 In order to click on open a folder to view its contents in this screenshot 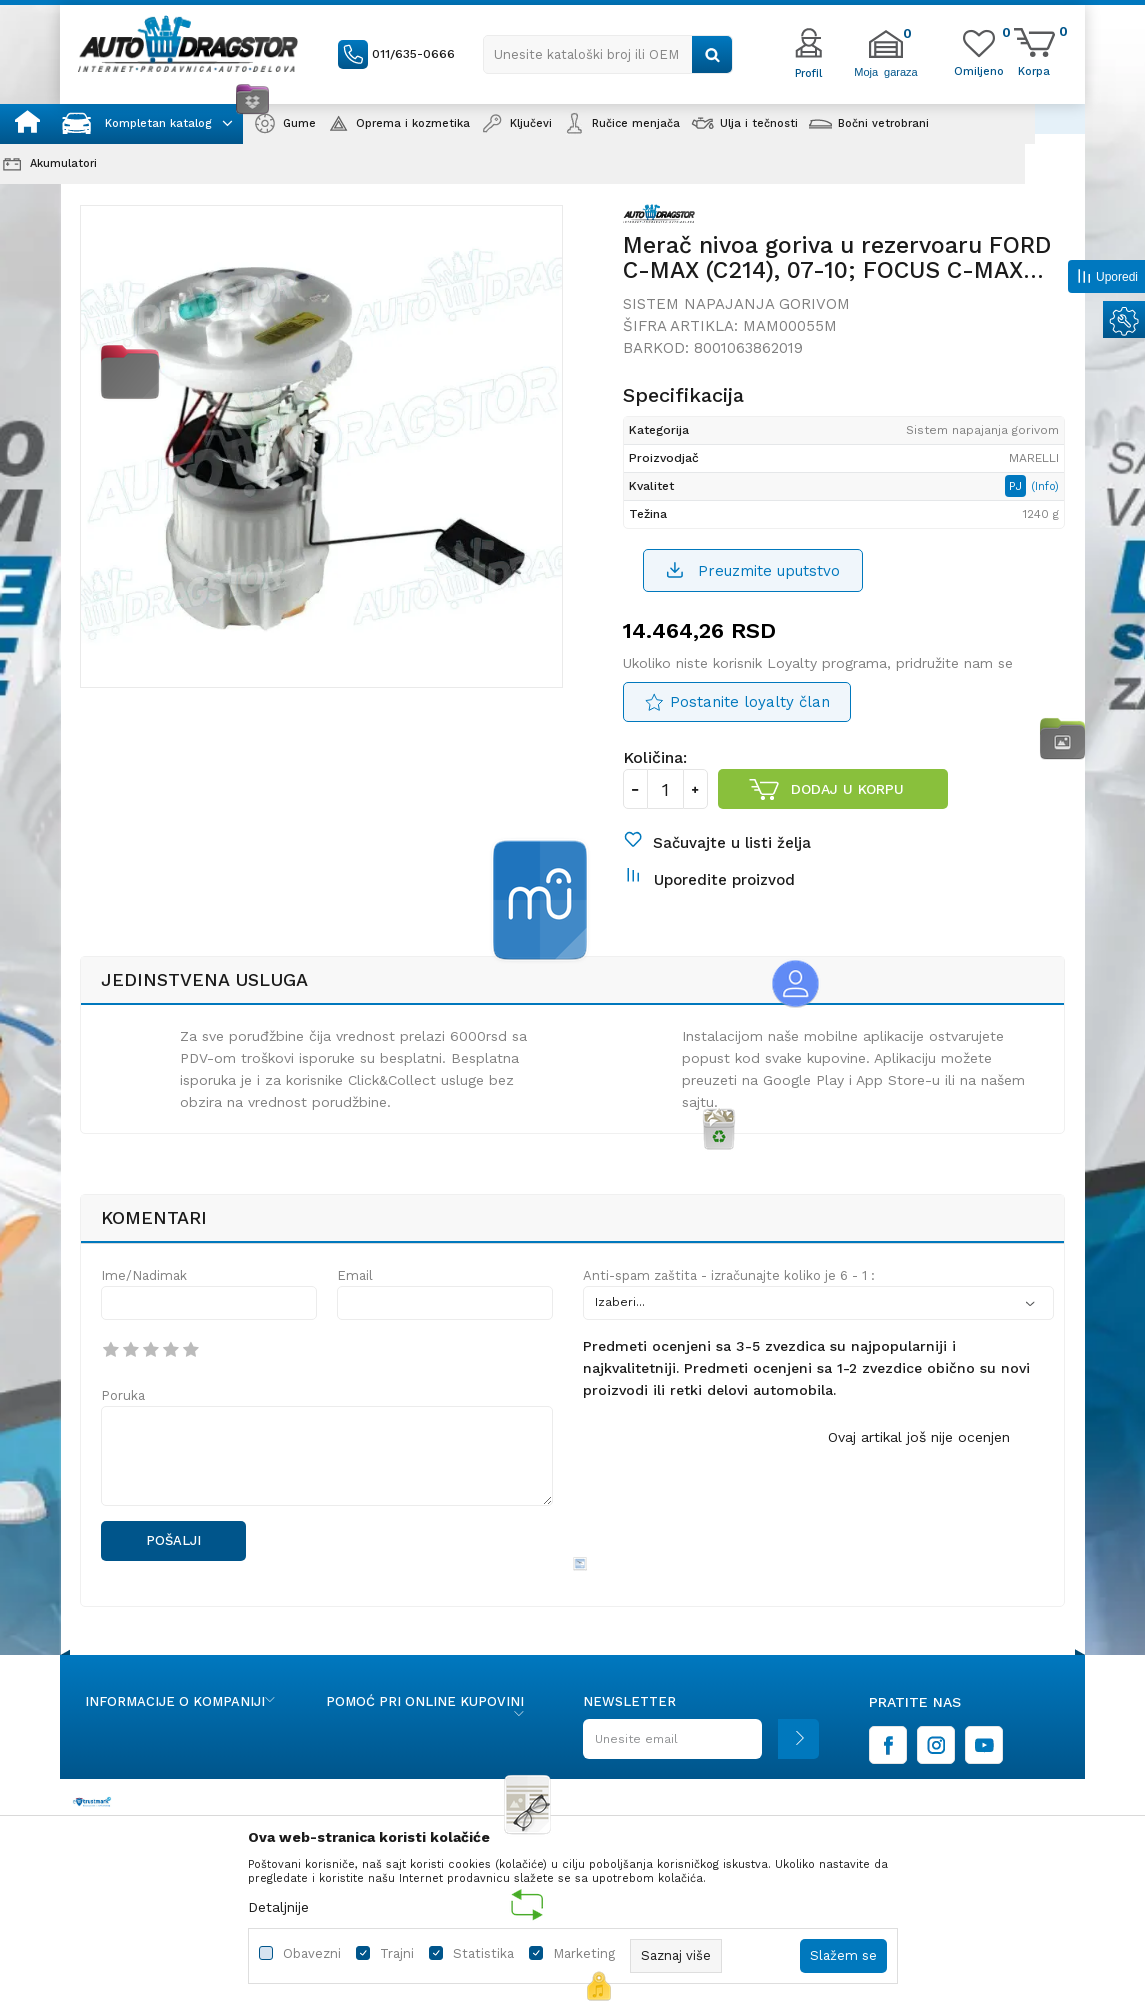, I will do `click(130, 372)`.